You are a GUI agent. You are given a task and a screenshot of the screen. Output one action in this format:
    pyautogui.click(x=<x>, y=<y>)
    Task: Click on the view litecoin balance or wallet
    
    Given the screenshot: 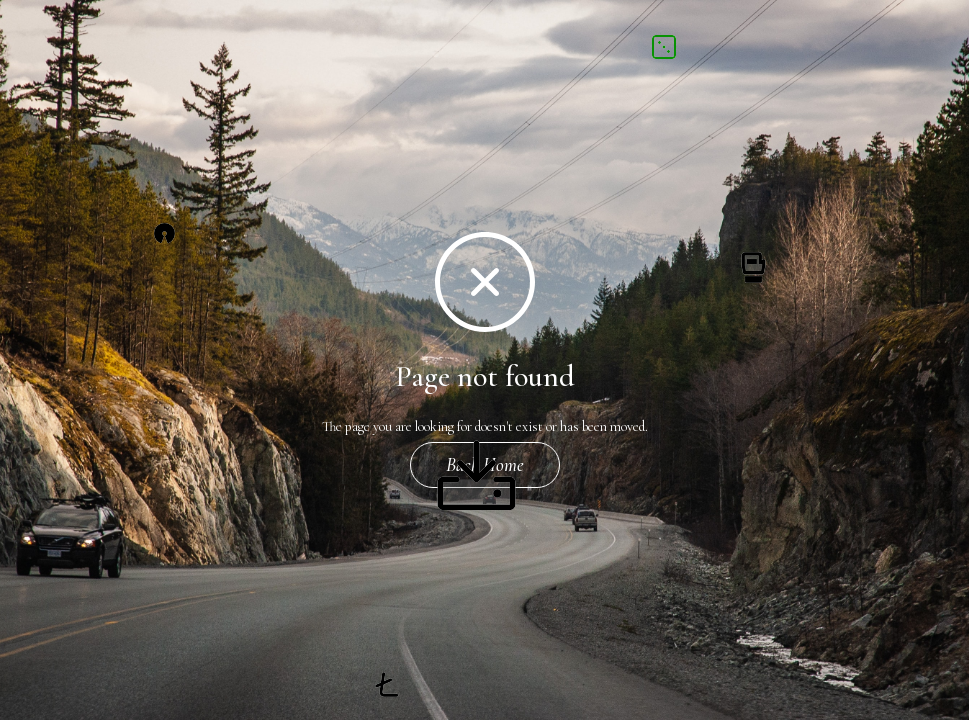 What is the action you would take?
    pyautogui.click(x=387, y=684)
    